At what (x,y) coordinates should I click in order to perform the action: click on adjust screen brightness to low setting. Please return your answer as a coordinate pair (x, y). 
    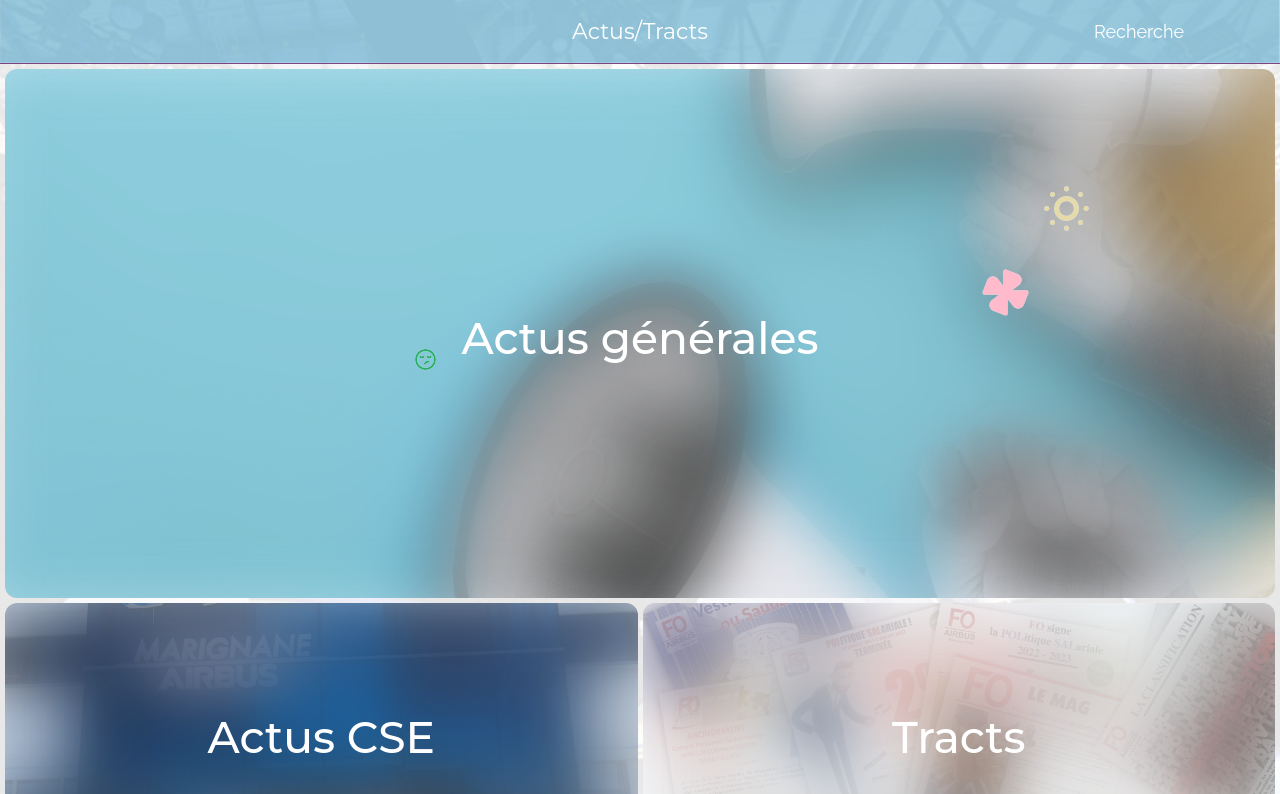
    Looking at the image, I should click on (1066, 208).